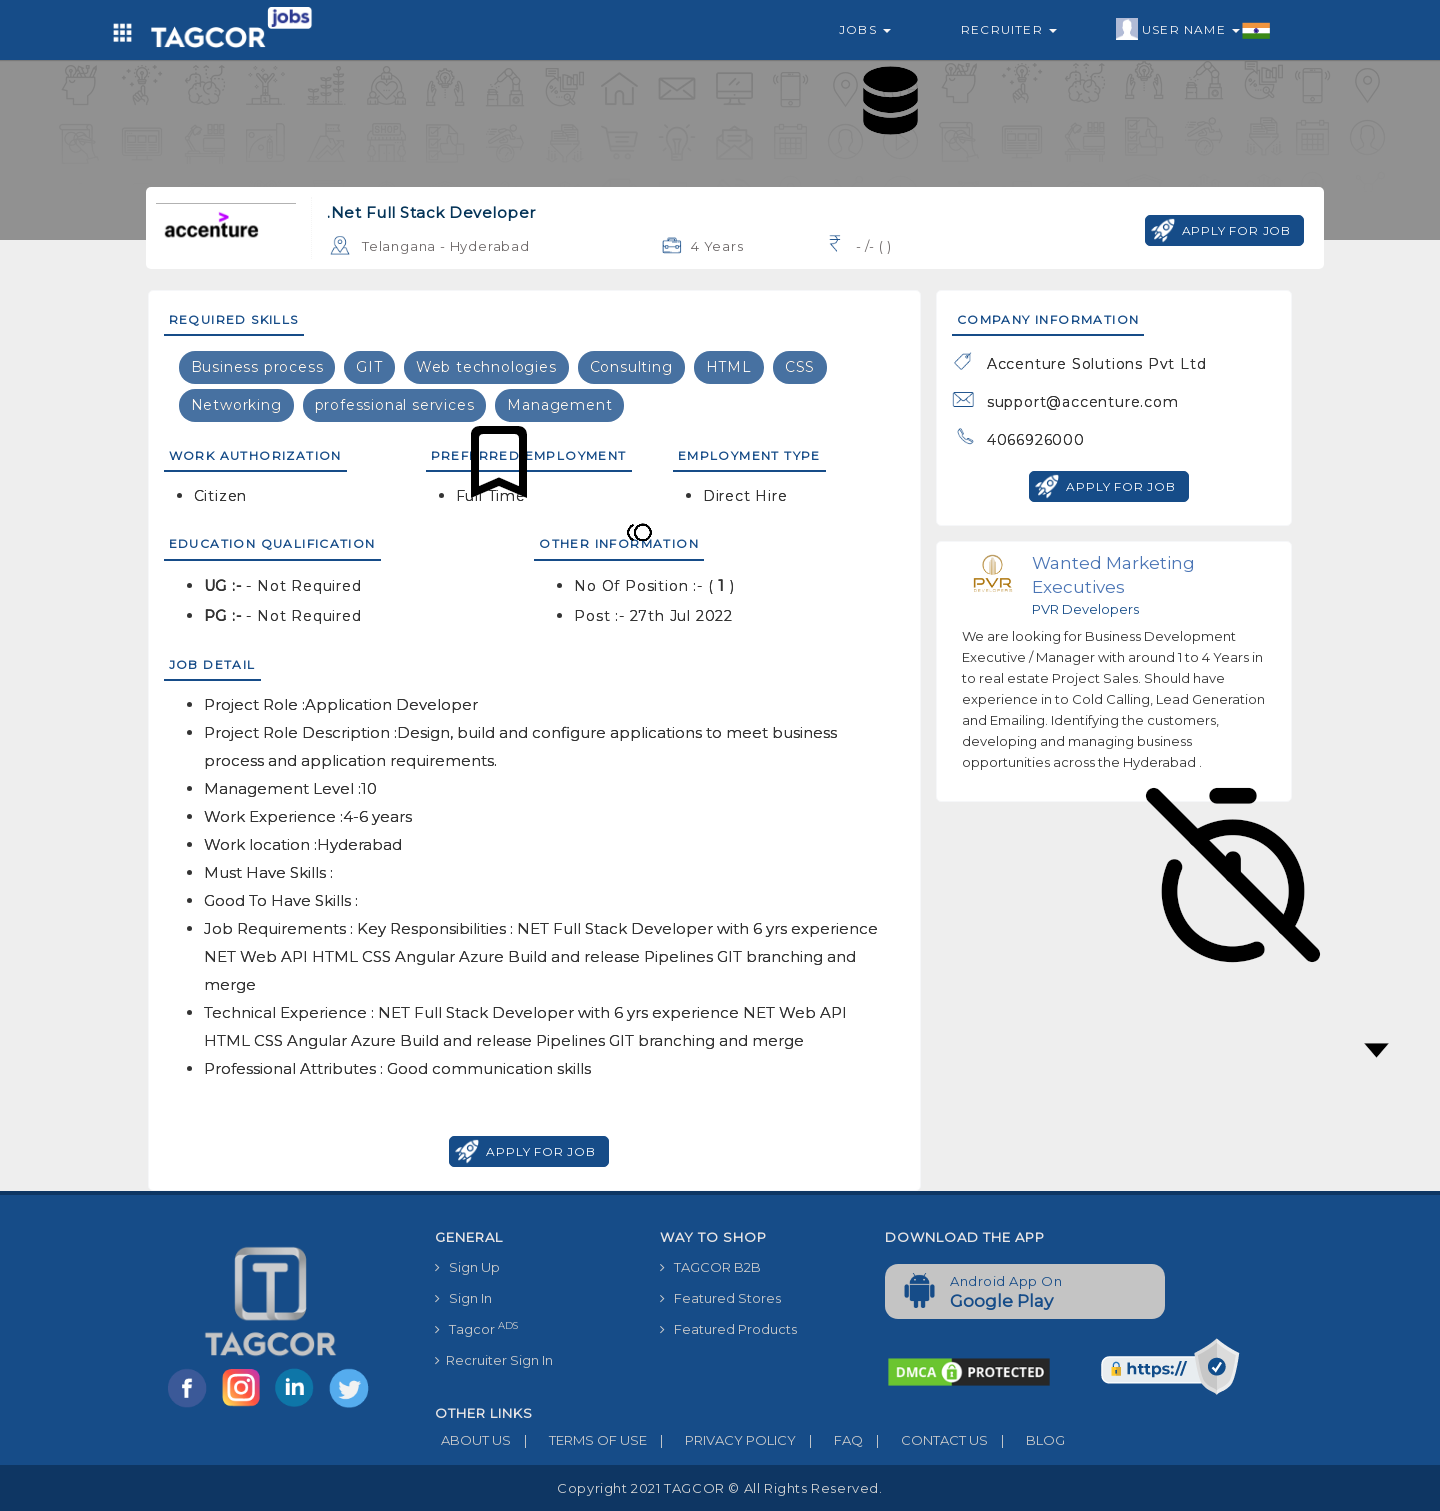 This screenshot has height=1511, width=1440. What do you see at coordinates (499, 462) in the screenshot?
I see `save this item for later` at bounding box center [499, 462].